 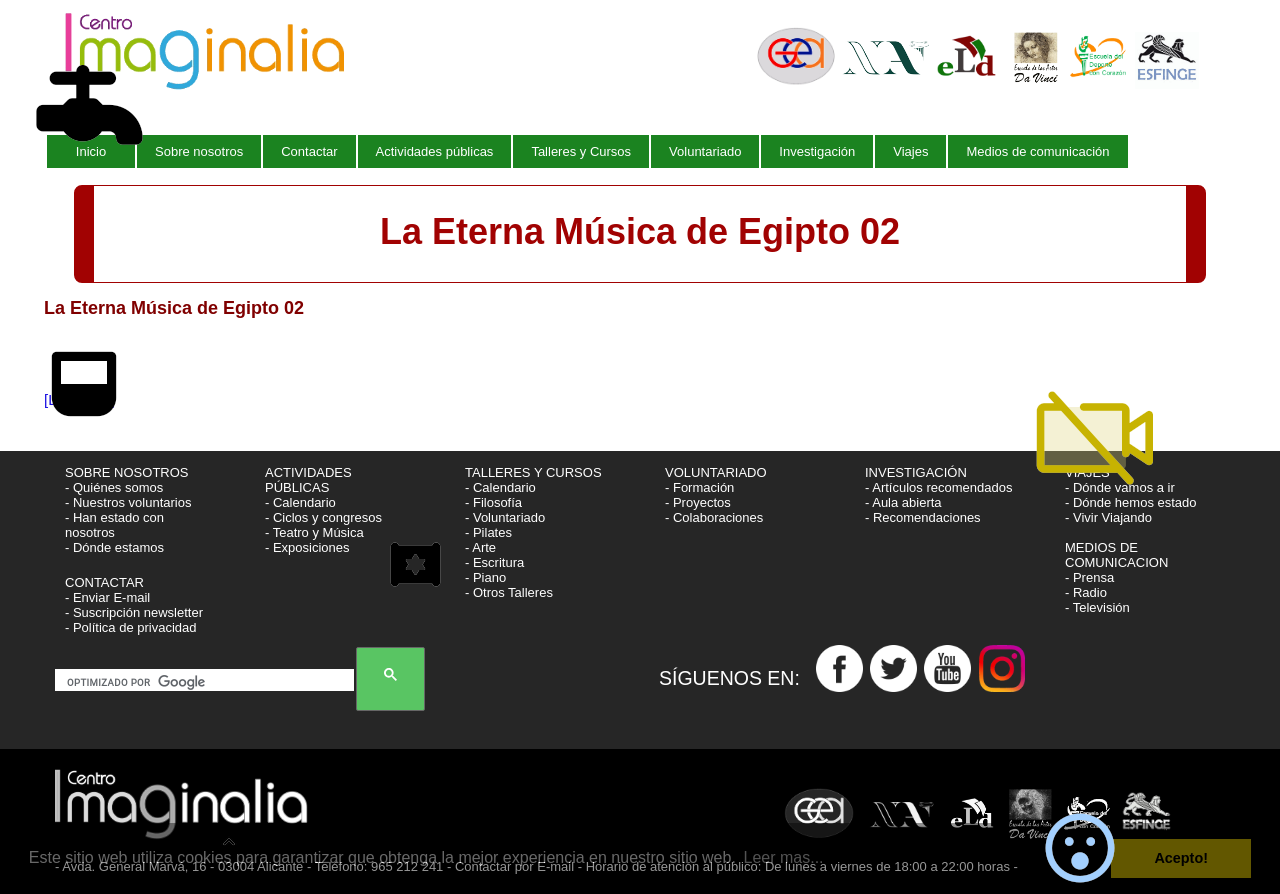 I want to click on access jewish religious texts or torah content, so click(x=415, y=564).